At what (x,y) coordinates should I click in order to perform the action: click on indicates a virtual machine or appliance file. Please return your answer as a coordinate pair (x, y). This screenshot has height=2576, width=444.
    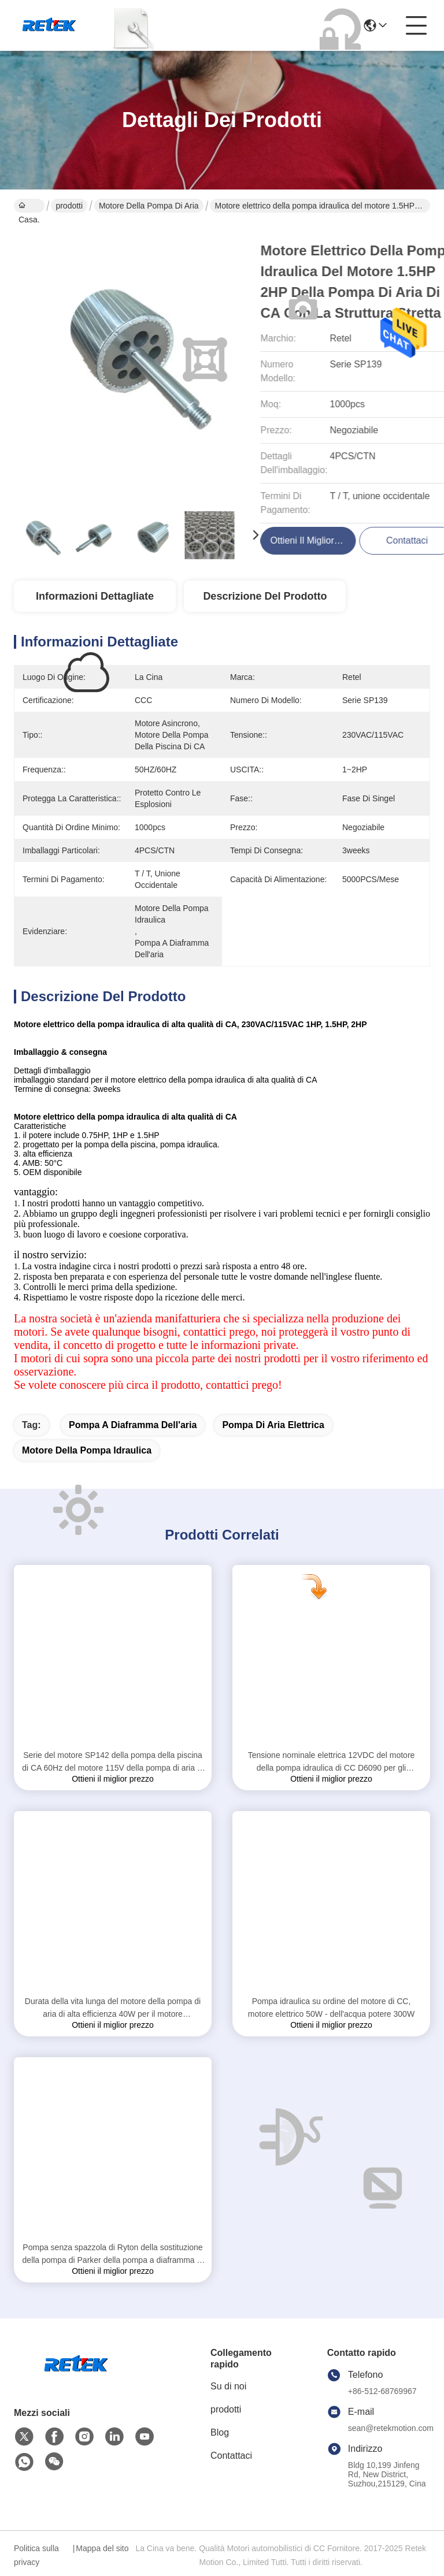
    Looking at the image, I should click on (205, 359).